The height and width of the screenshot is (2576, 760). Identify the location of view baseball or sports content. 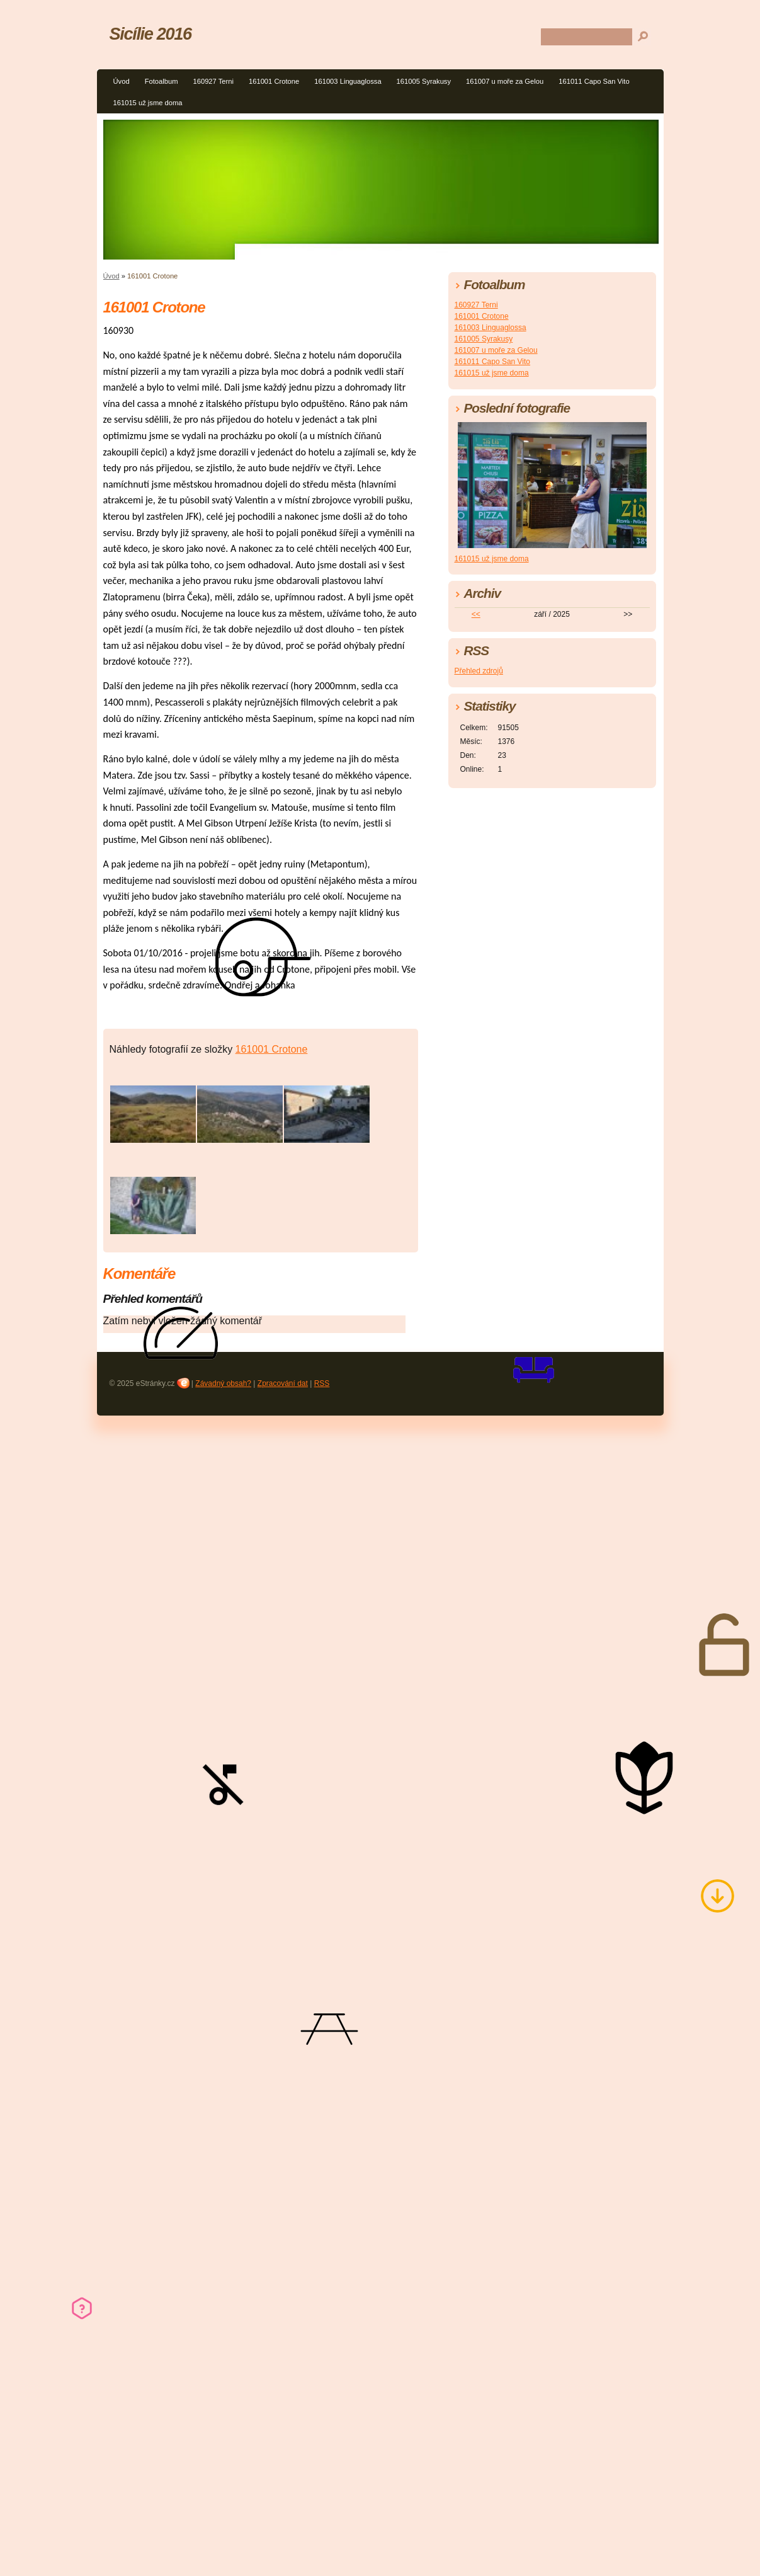
(259, 958).